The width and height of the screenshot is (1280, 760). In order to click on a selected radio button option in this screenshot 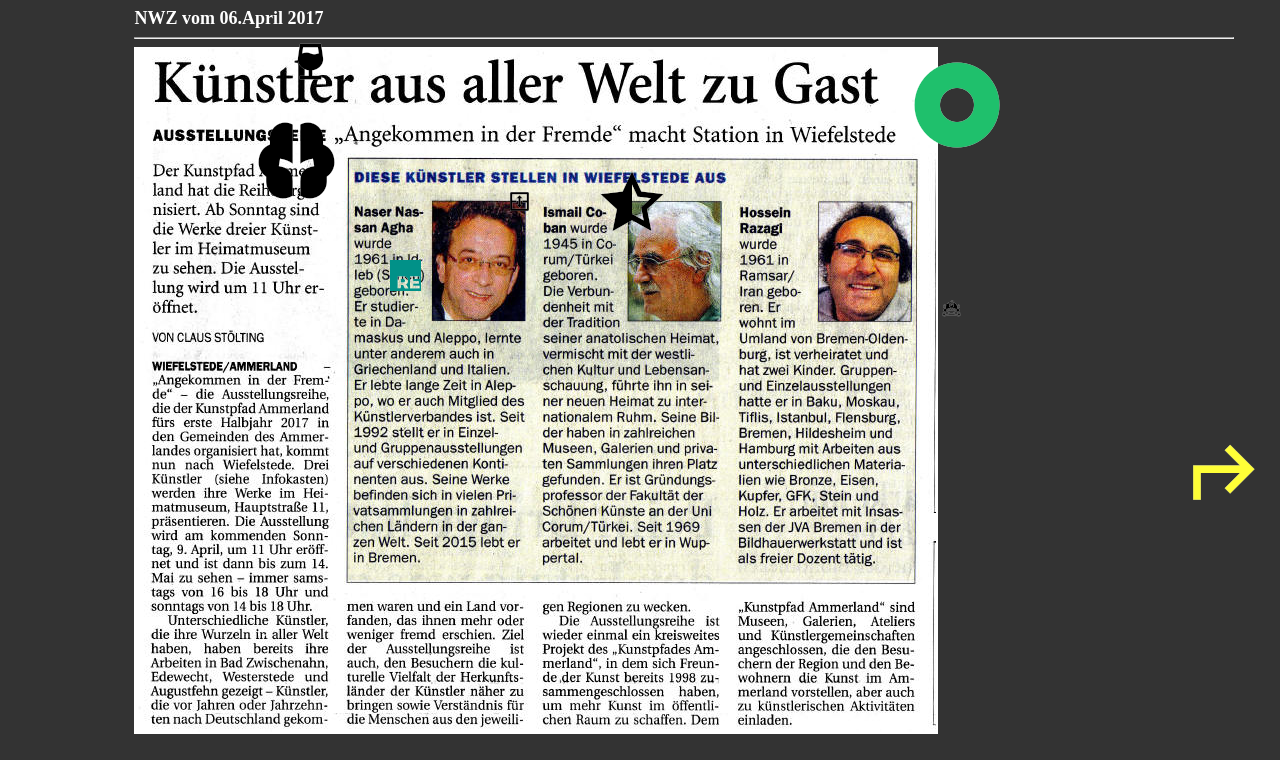, I will do `click(957, 105)`.